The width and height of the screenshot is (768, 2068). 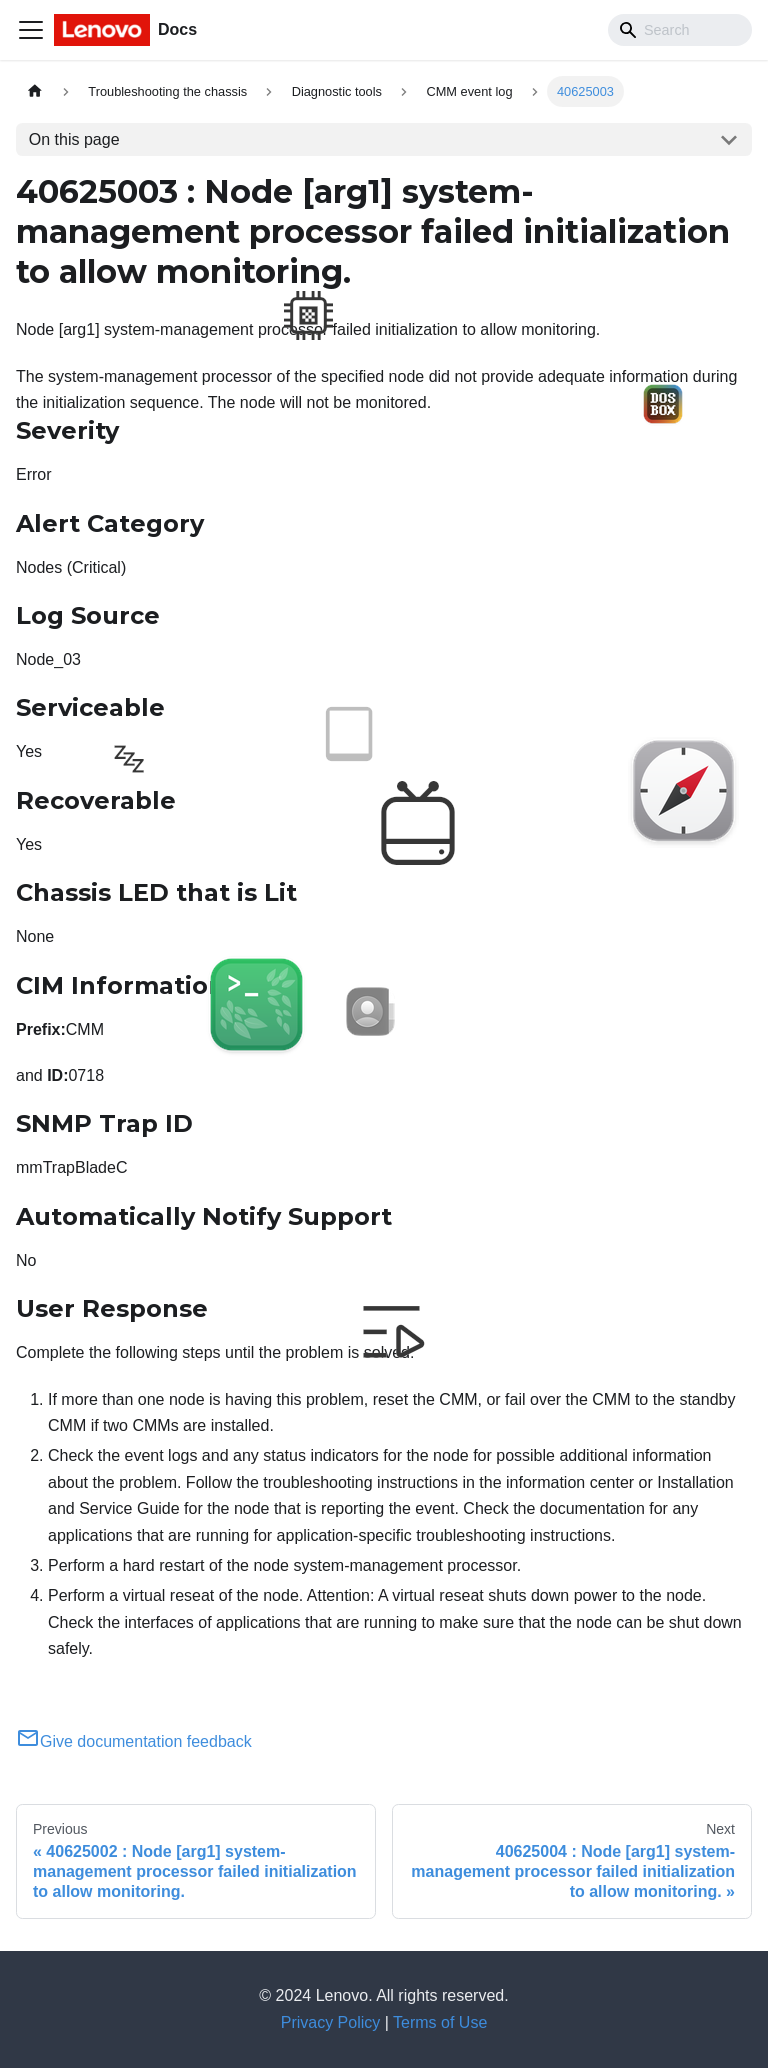 I want to click on open contacts app, so click(x=370, y=1011).